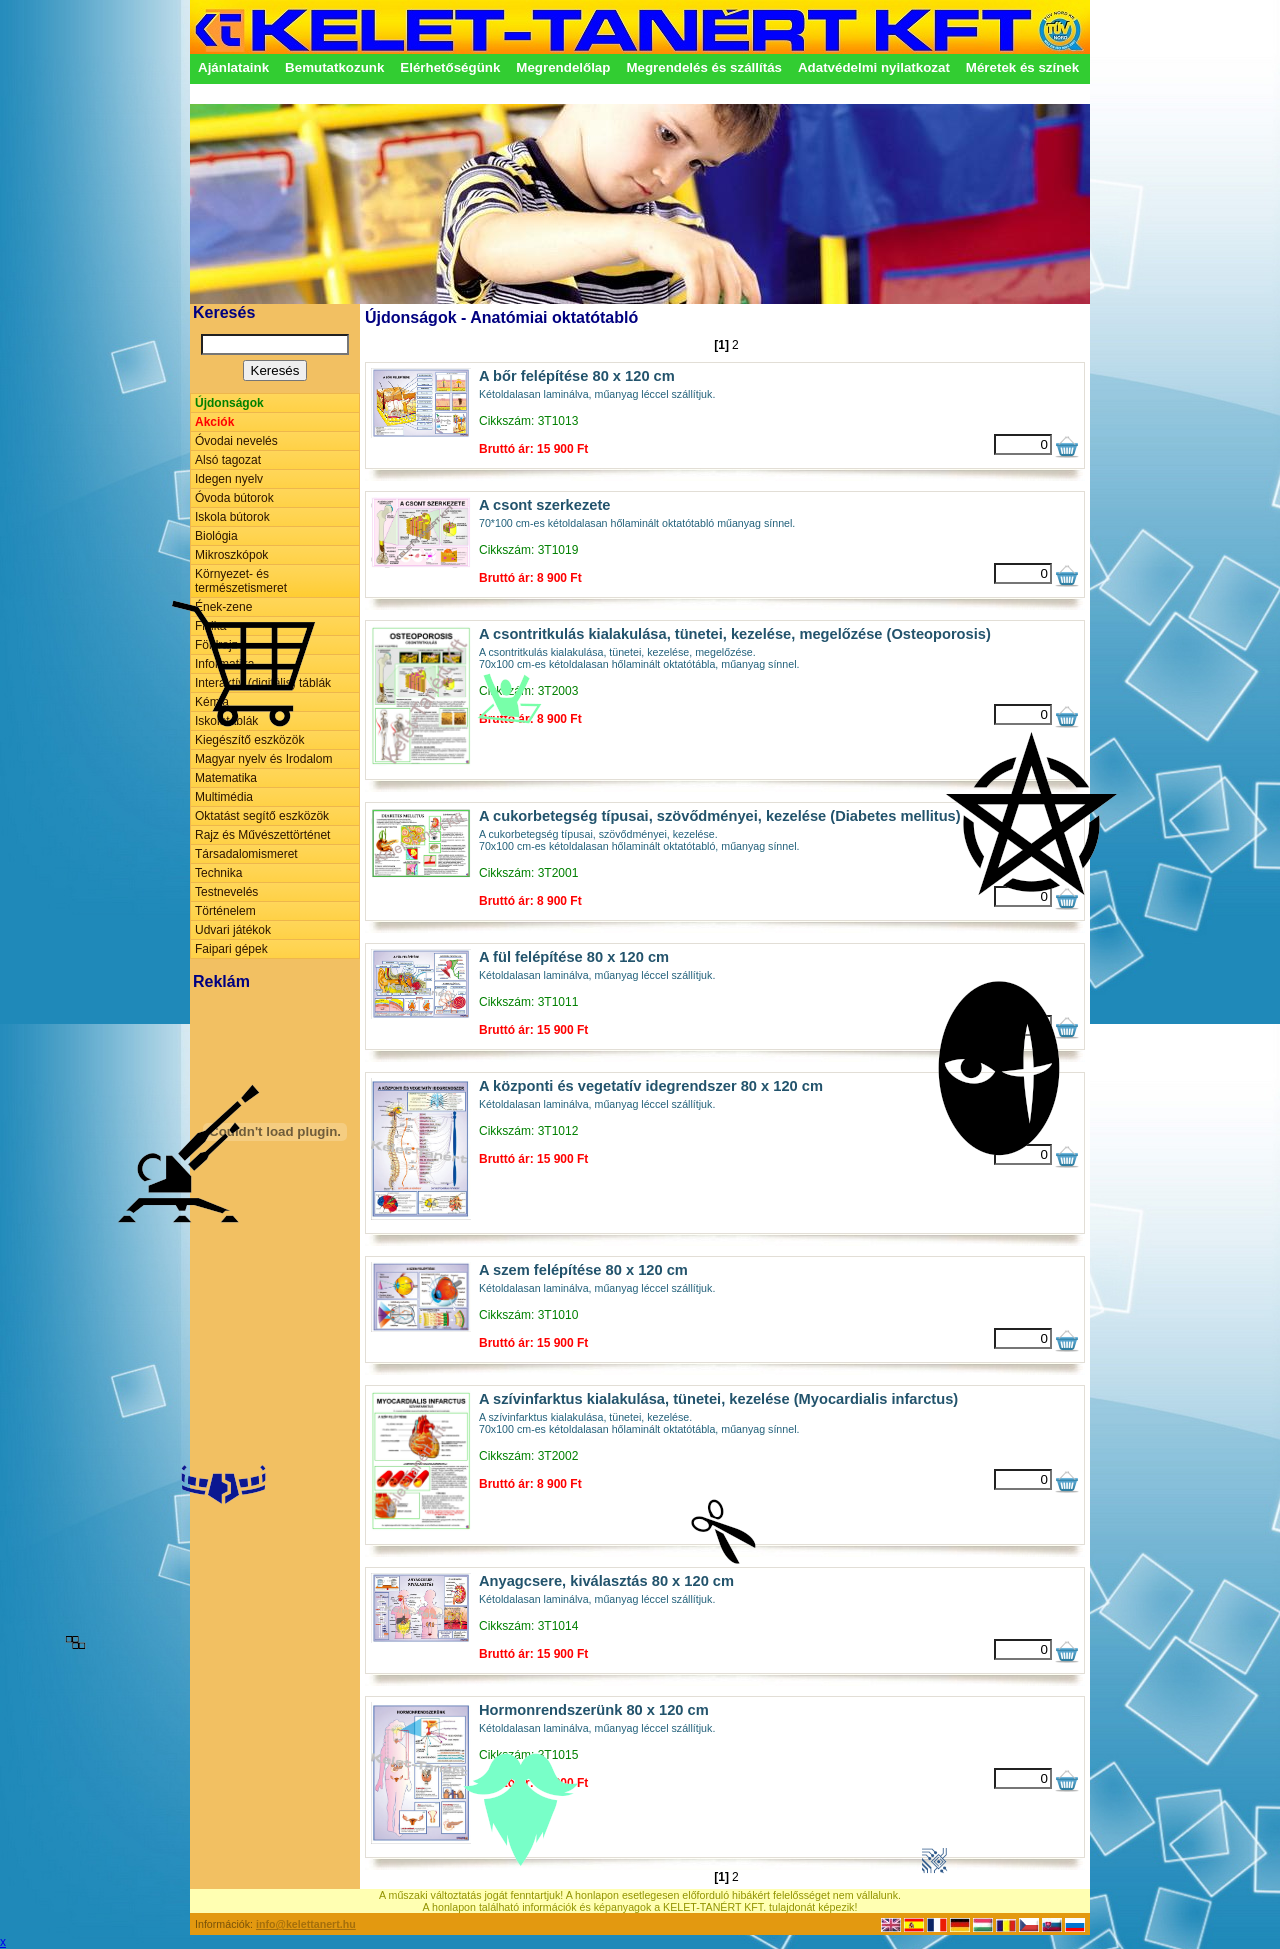 Image resolution: width=1280 pixels, height=1949 pixels. Describe the element at coordinates (188, 1153) in the screenshot. I see `anti-aircraft gun unit or defense structure in a strategy game` at that location.